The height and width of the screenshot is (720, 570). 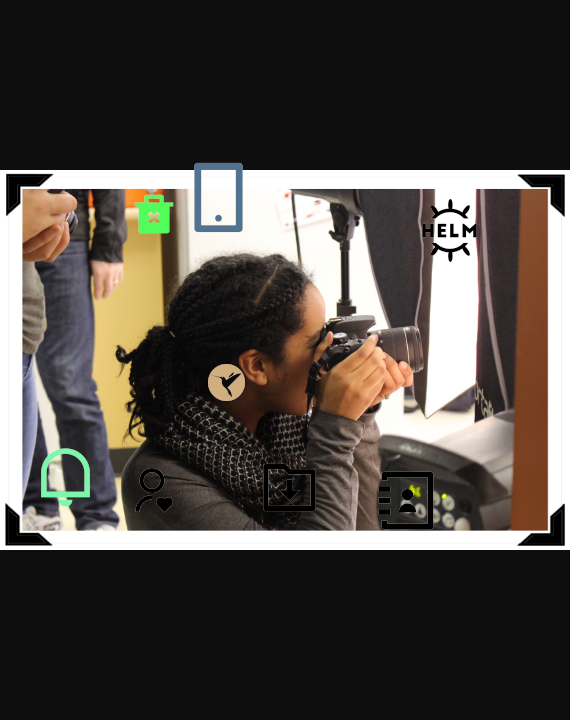 I want to click on access mobile device settings, so click(x=218, y=197).